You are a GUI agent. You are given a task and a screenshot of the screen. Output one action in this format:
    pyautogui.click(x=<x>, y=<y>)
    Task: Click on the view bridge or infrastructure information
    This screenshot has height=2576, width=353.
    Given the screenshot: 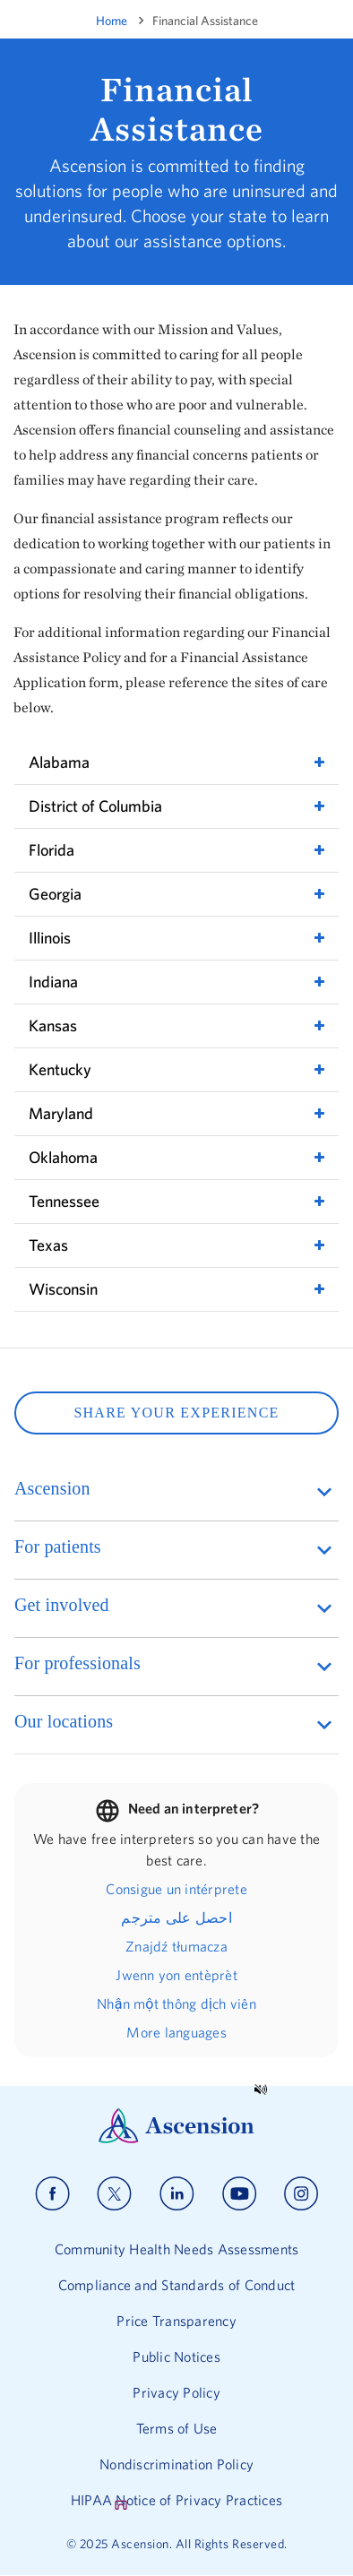 What is the action you would take?
    pyautogui.click(x=121, y=2504)
    